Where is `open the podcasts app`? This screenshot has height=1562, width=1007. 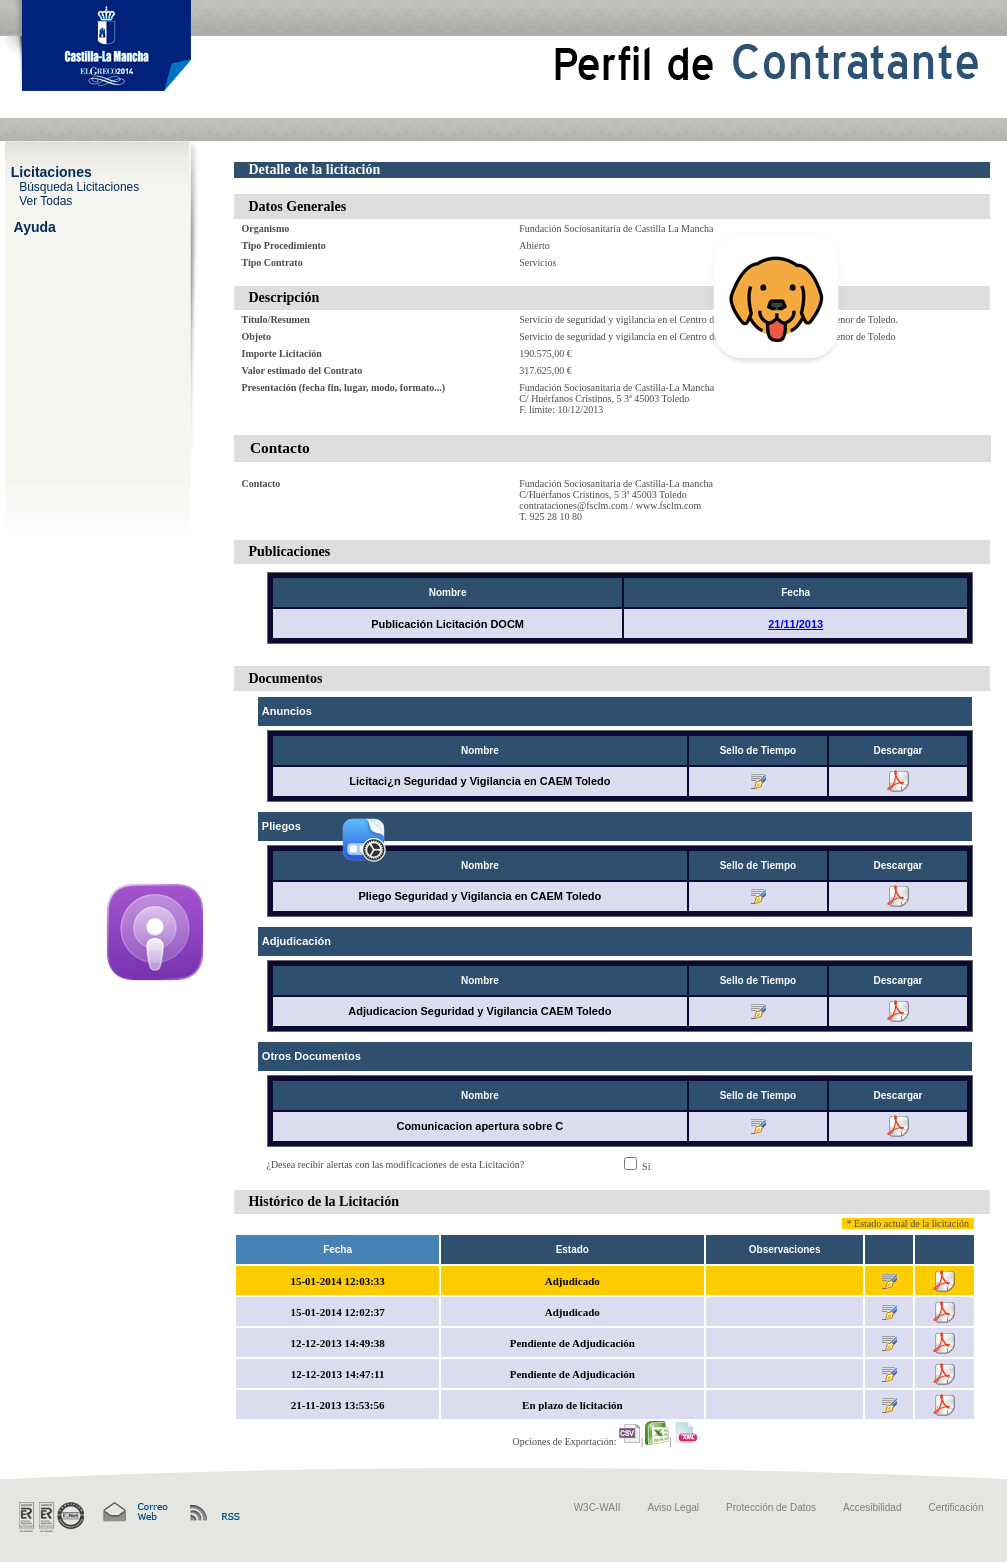 open the podcasts app is located at coordinates (155, 932).